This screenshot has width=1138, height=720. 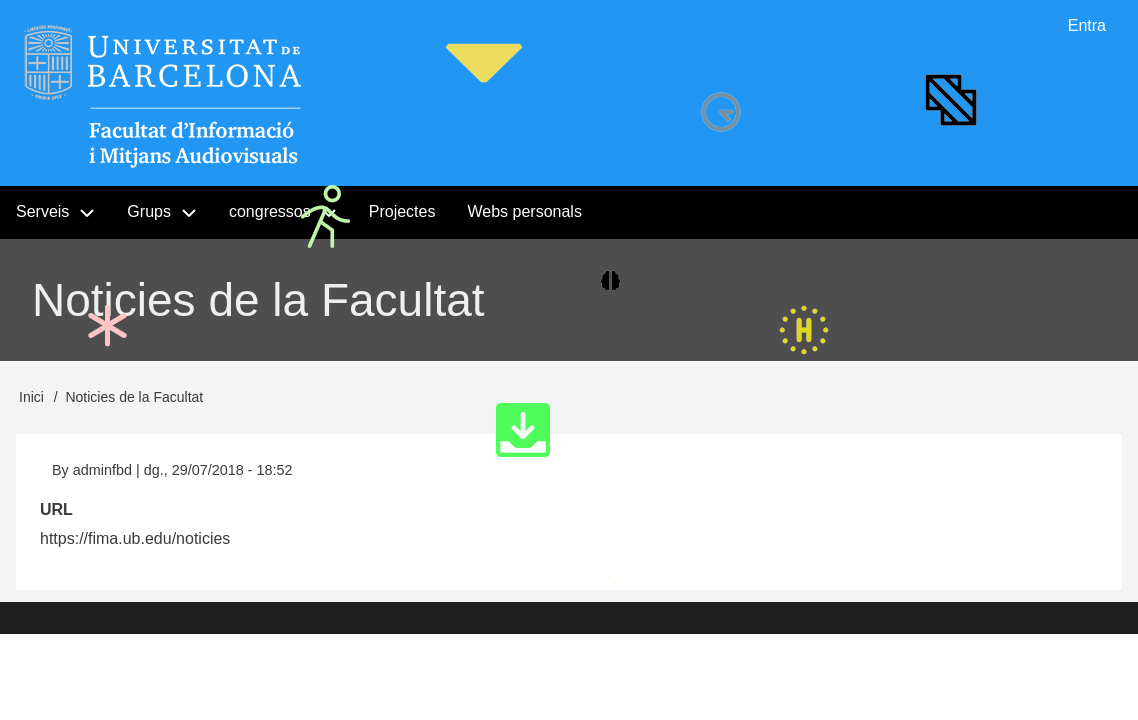 I want to click on indicates a pending or in-progress hospital/health service, so click(x=804, y=330).